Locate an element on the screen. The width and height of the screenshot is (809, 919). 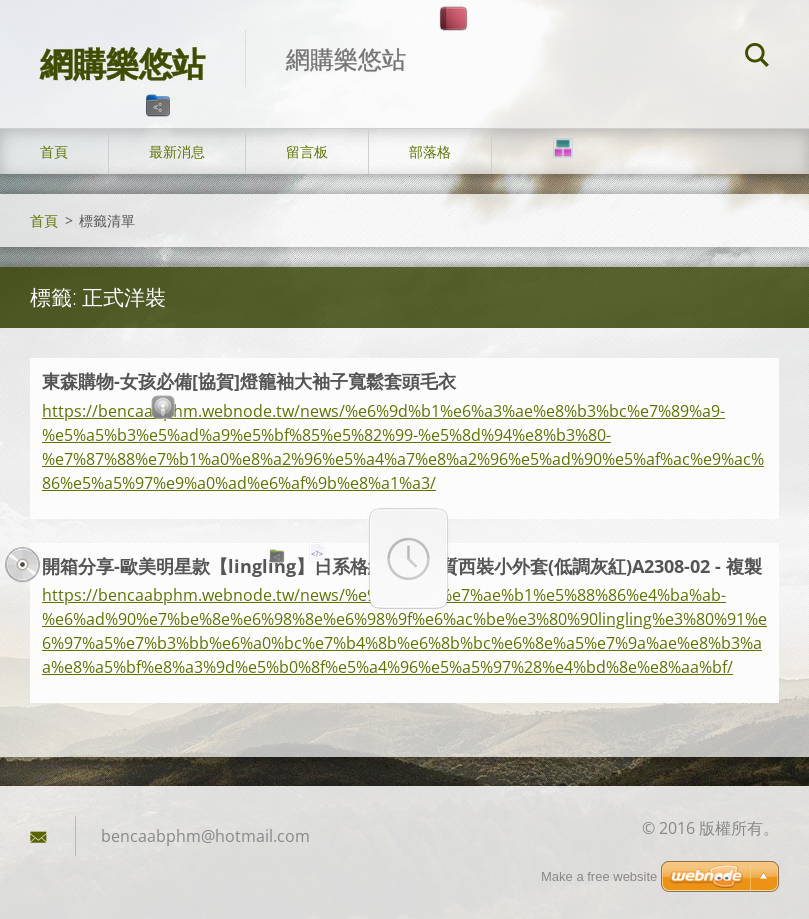
open your public shared folder is located at coordinates (158, 105).